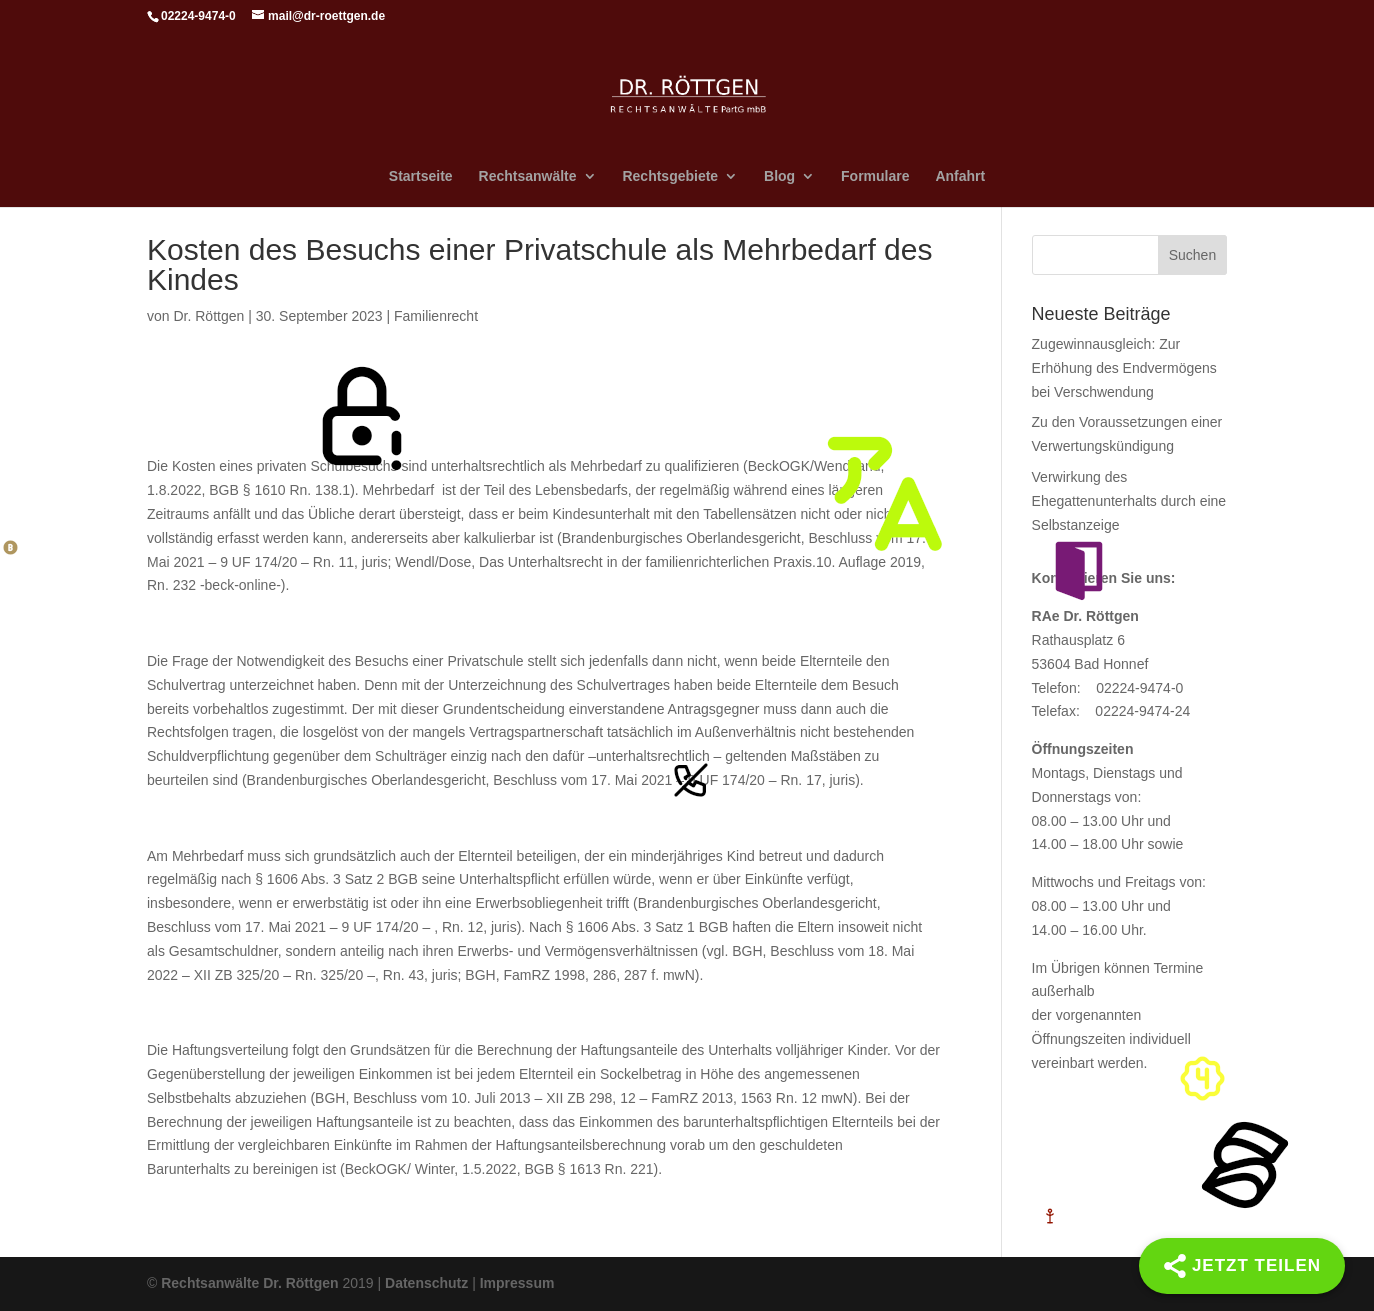 This screenshot has height=1311, width=1374. Describe the element at coordinates (1202, 1078) in the screenshot. I see `indicates a fourth-place ranking or position` at that location.